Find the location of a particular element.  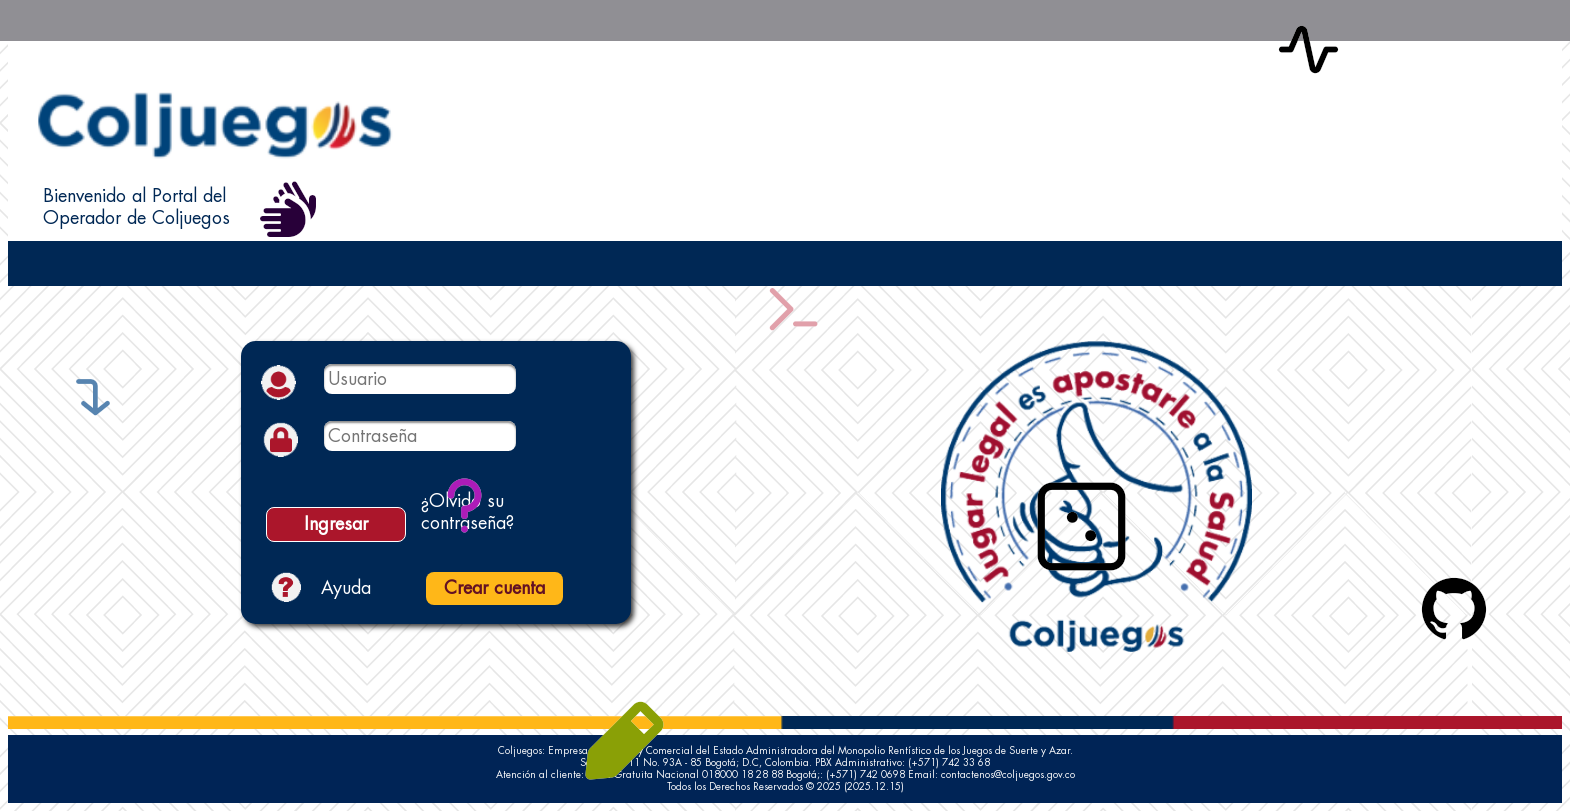

view activity or health metrics is located at coordinates (1308, 49).